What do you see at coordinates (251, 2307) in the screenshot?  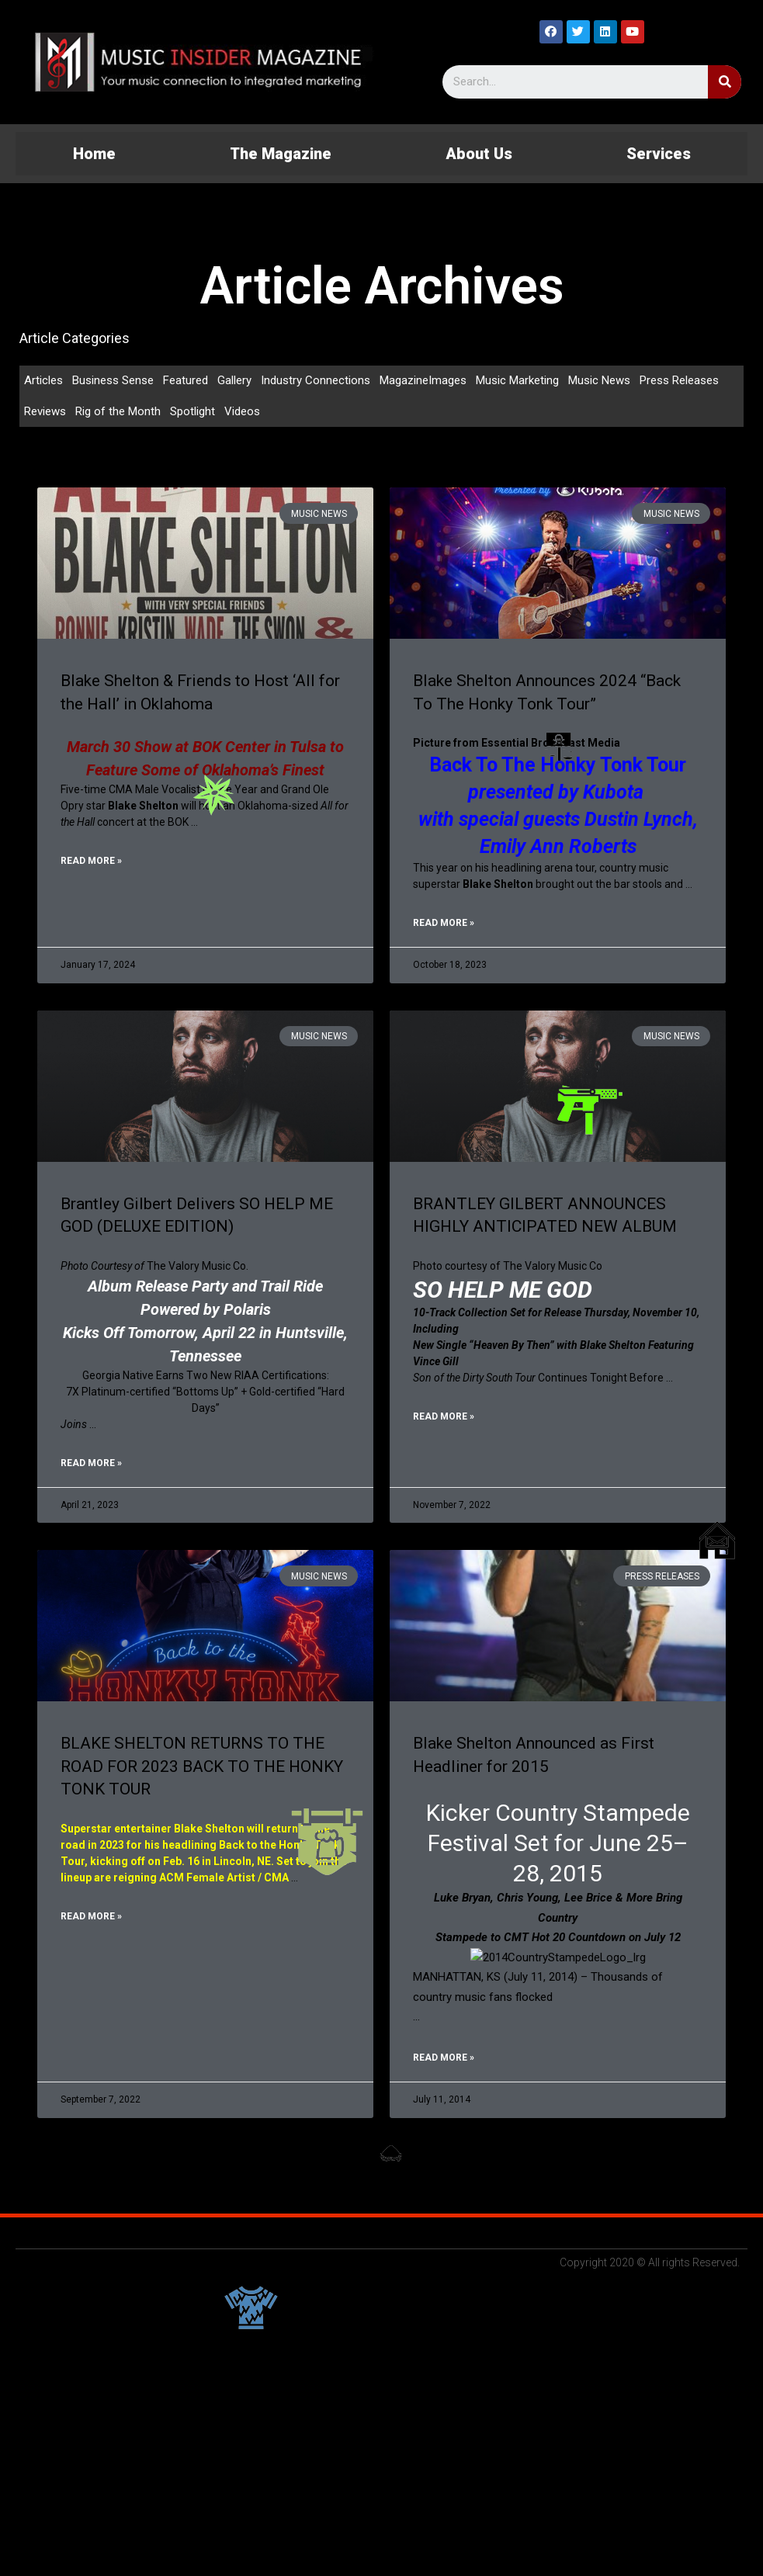 I see `equip scale mail armor` at bounding box center [251, 2307].